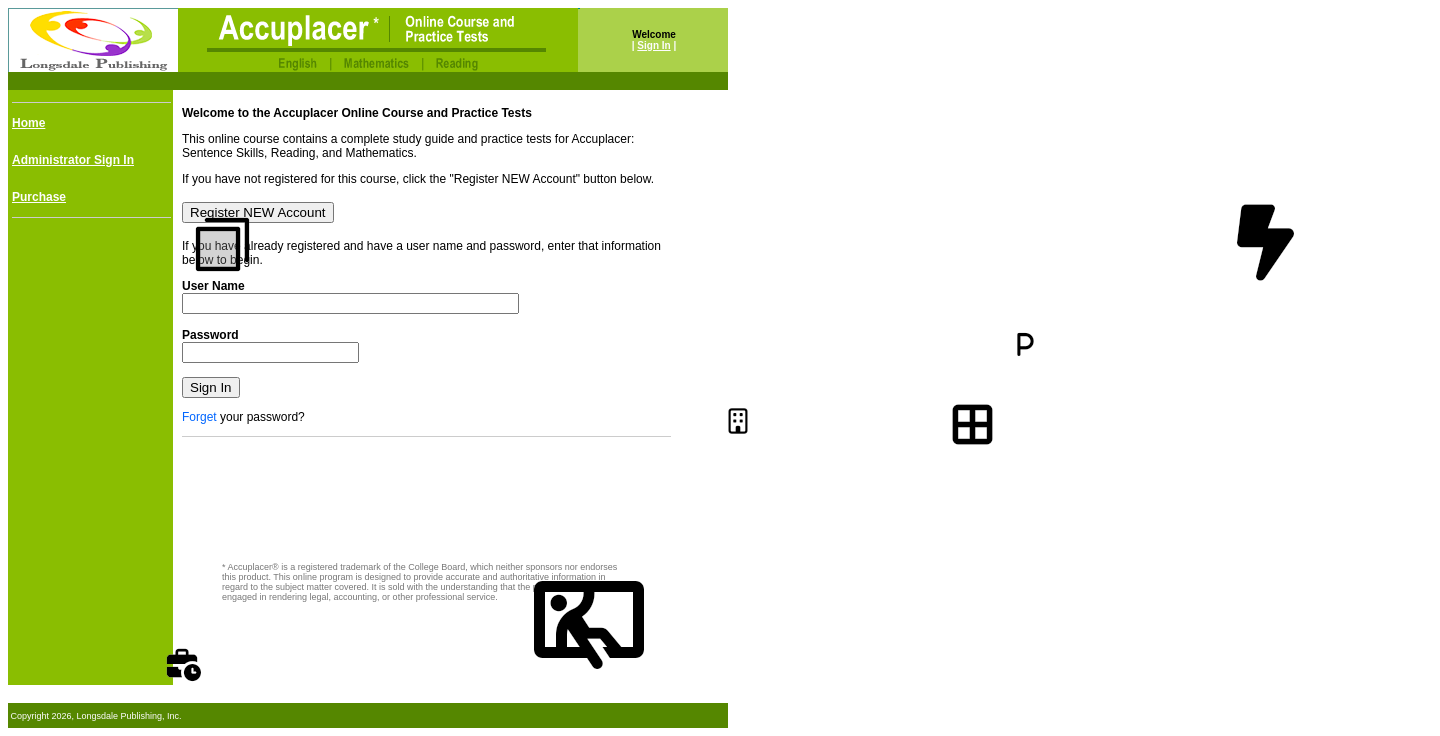  What do you see at coordinates (589, 625) in the screenshot?
I see `emergency exit or escape route` at bounding box center [589, 625].